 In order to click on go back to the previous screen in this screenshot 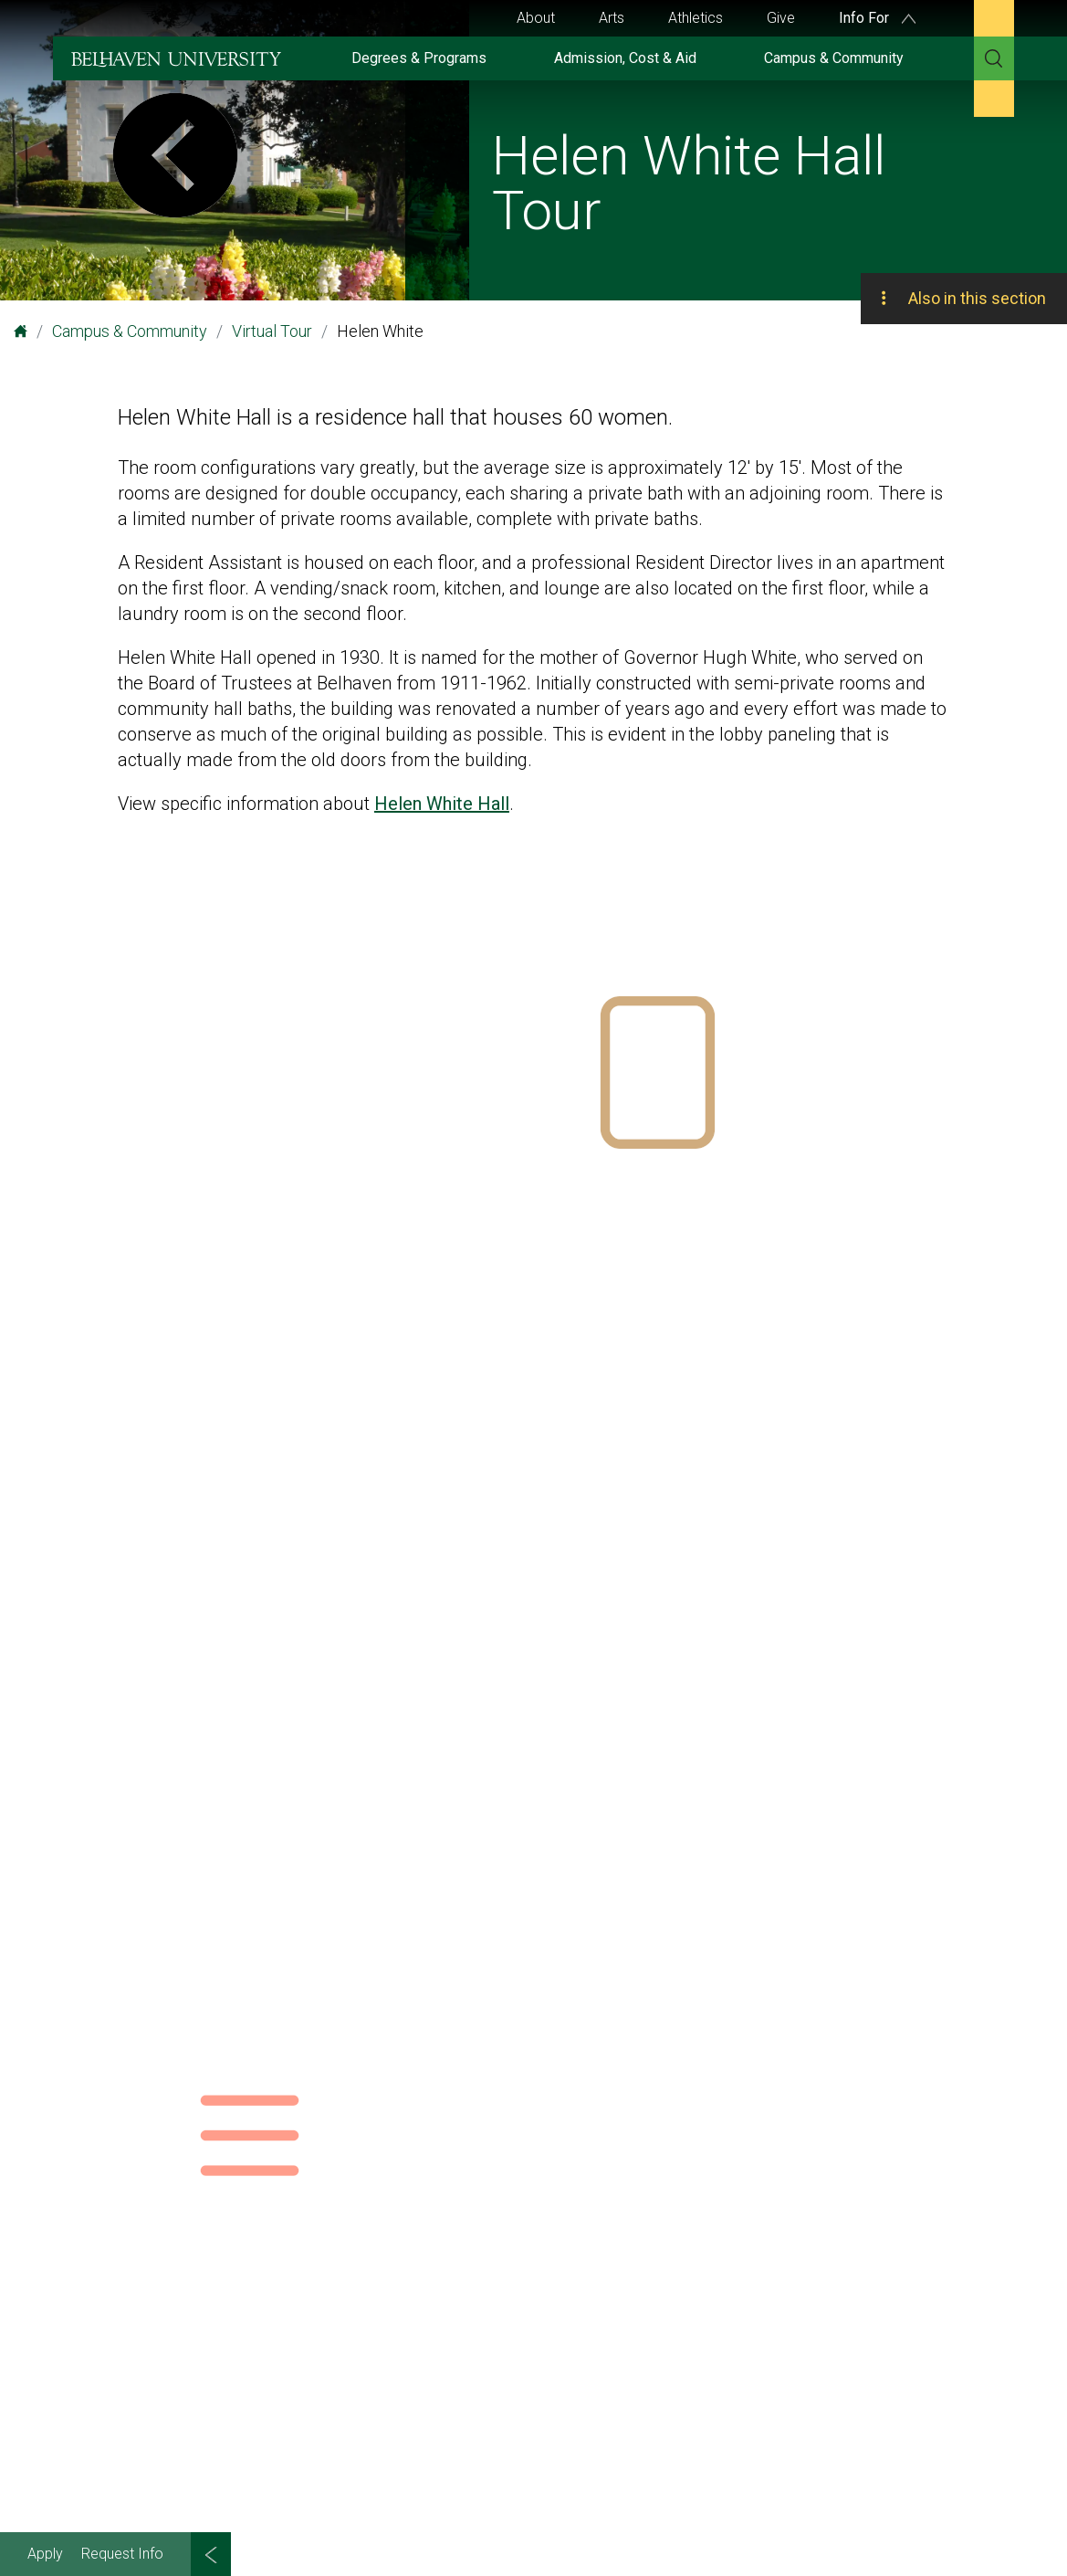, I will do `click(175, 155)`.